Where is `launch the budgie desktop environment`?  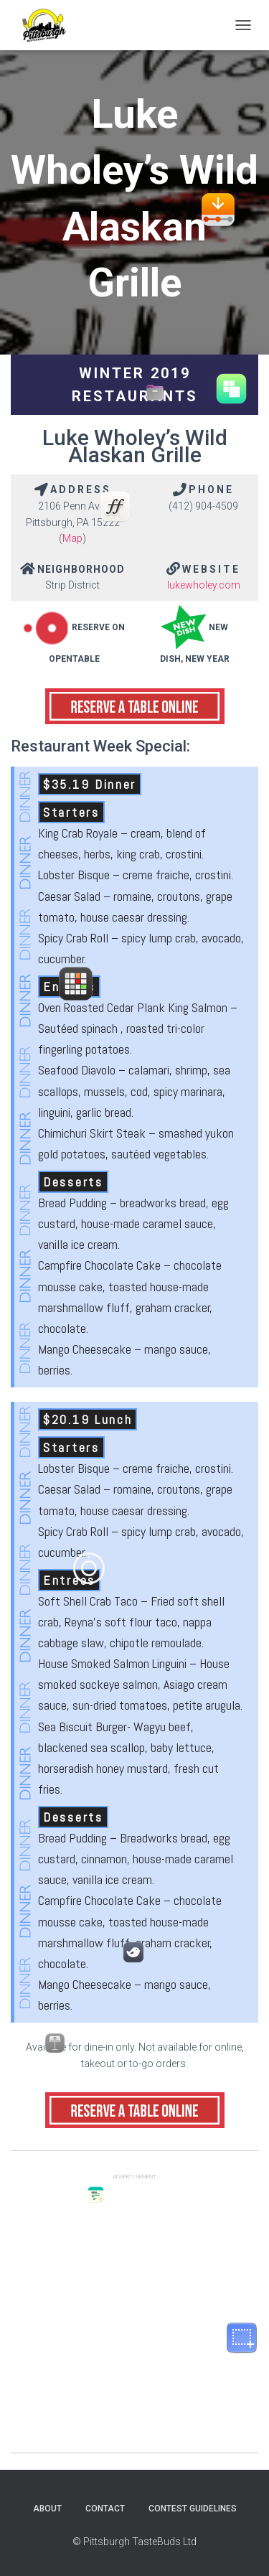
launch the budgie desktop environment is located at coordinates (133, 1952).